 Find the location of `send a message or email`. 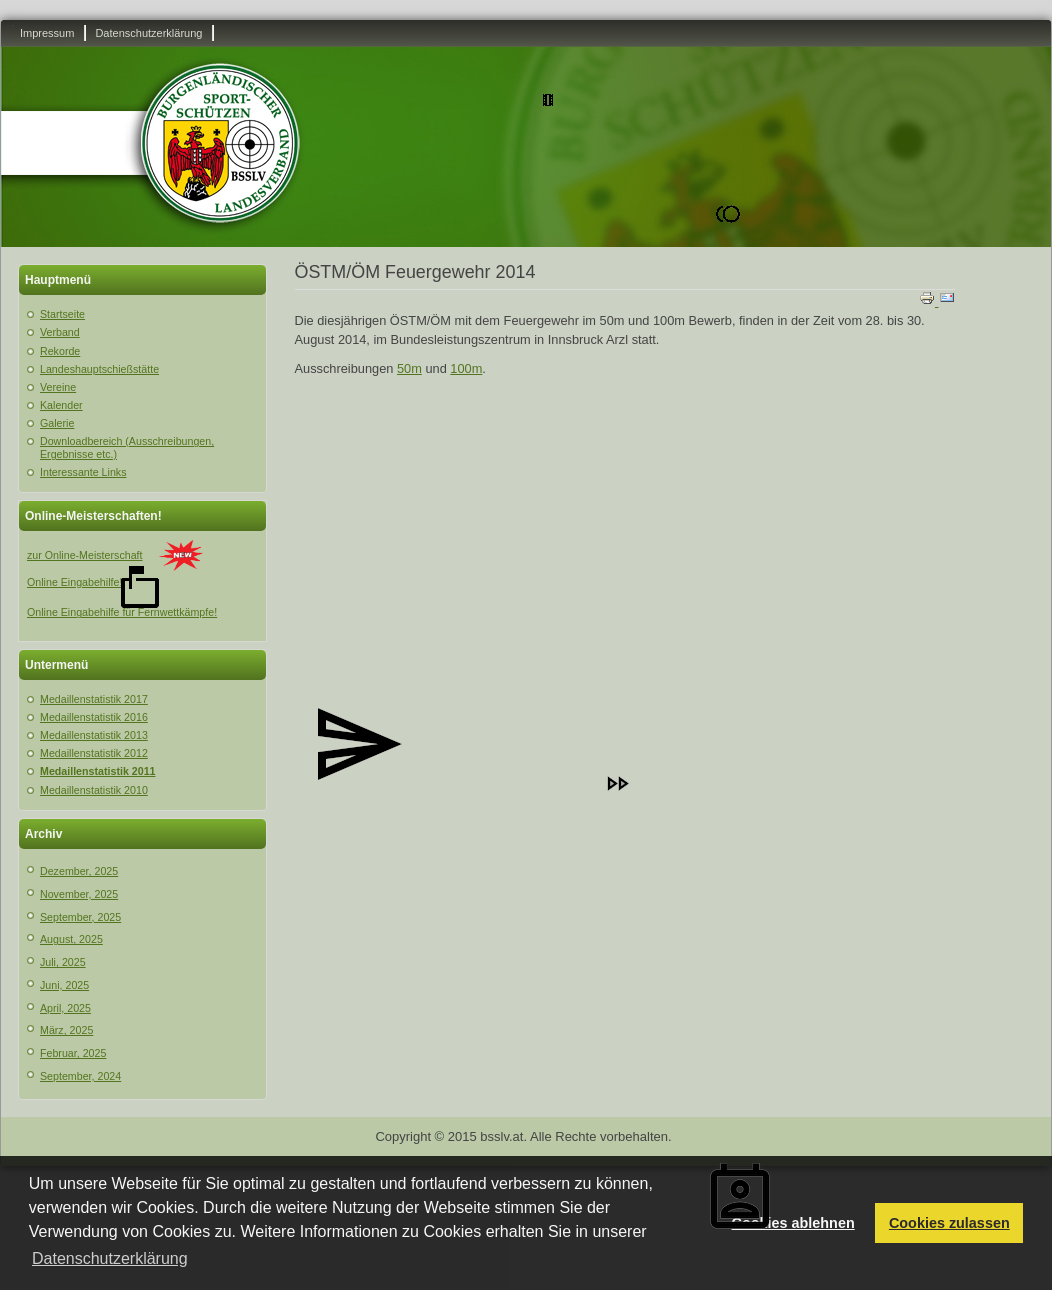

send a message or email is located at coordinates (358, 744).